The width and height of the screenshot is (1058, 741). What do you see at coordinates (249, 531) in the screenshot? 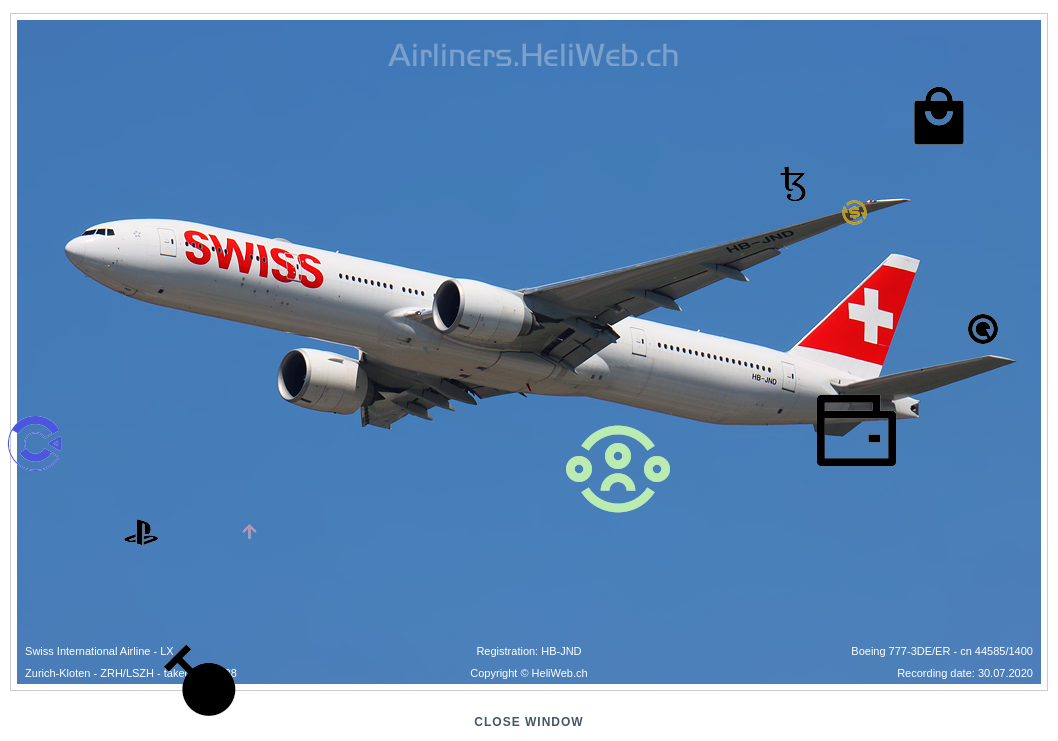
I see `scroll to top of page` at bounding box center [249, 531].